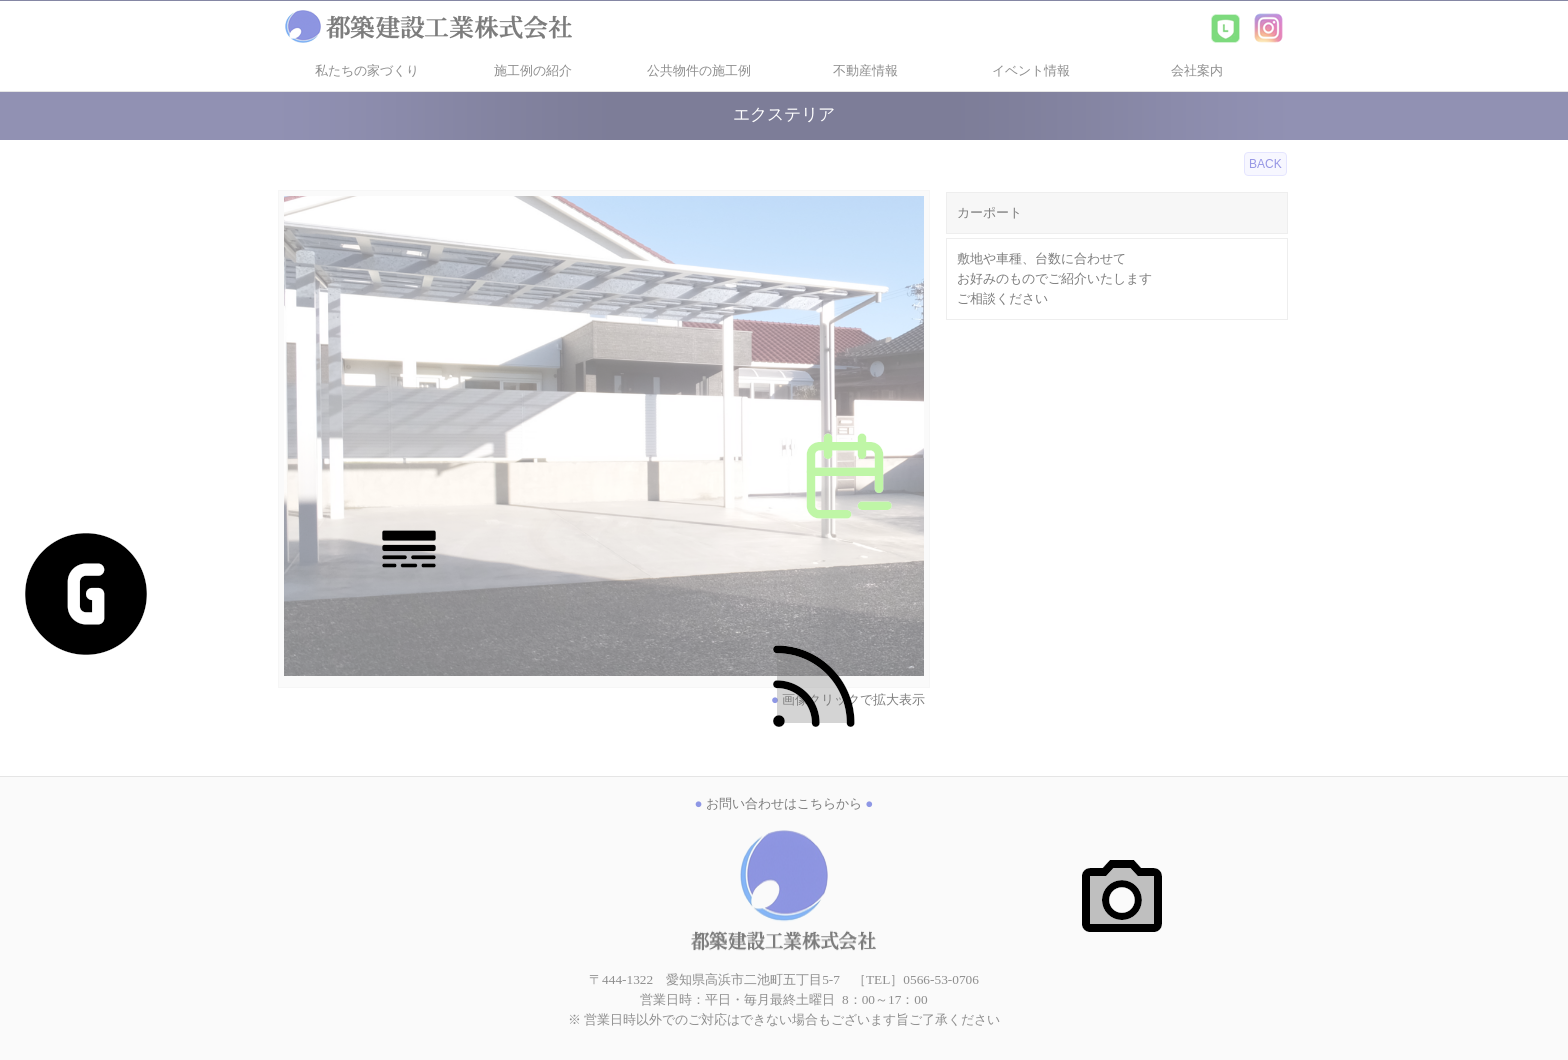 The height and width of the screenshot is (1060, 1568). Describe the element at coordinates (86, 594) in the screenshot. I see `google account or service indicator` at that location.